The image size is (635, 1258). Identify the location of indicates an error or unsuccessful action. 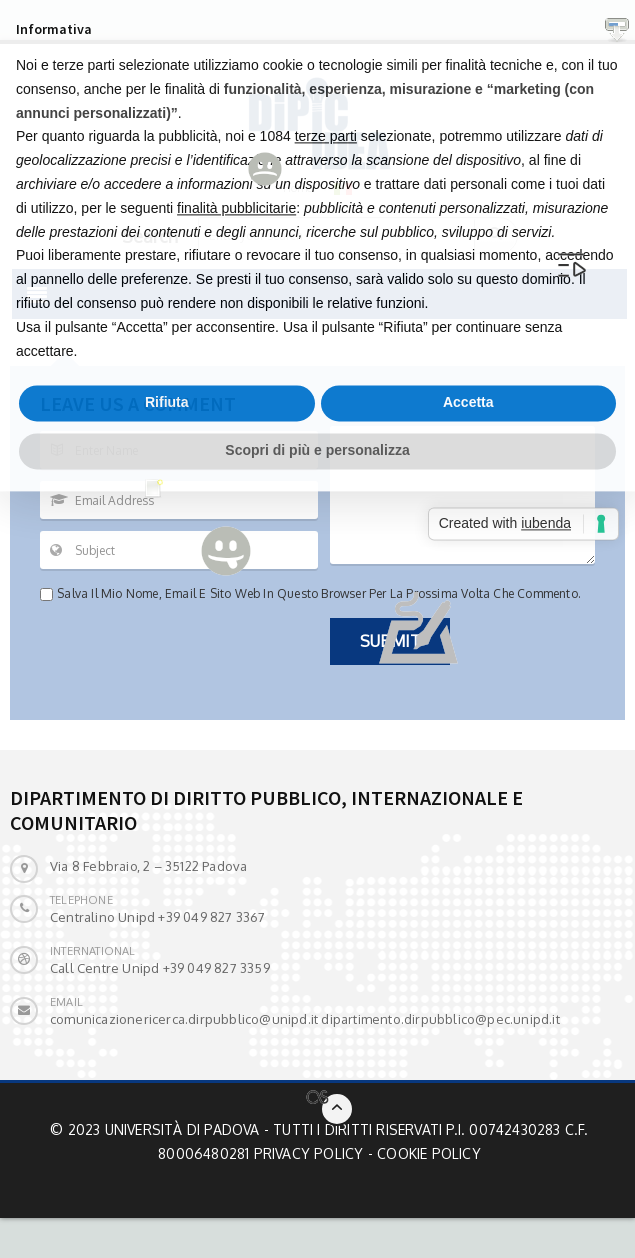
(265, 169).